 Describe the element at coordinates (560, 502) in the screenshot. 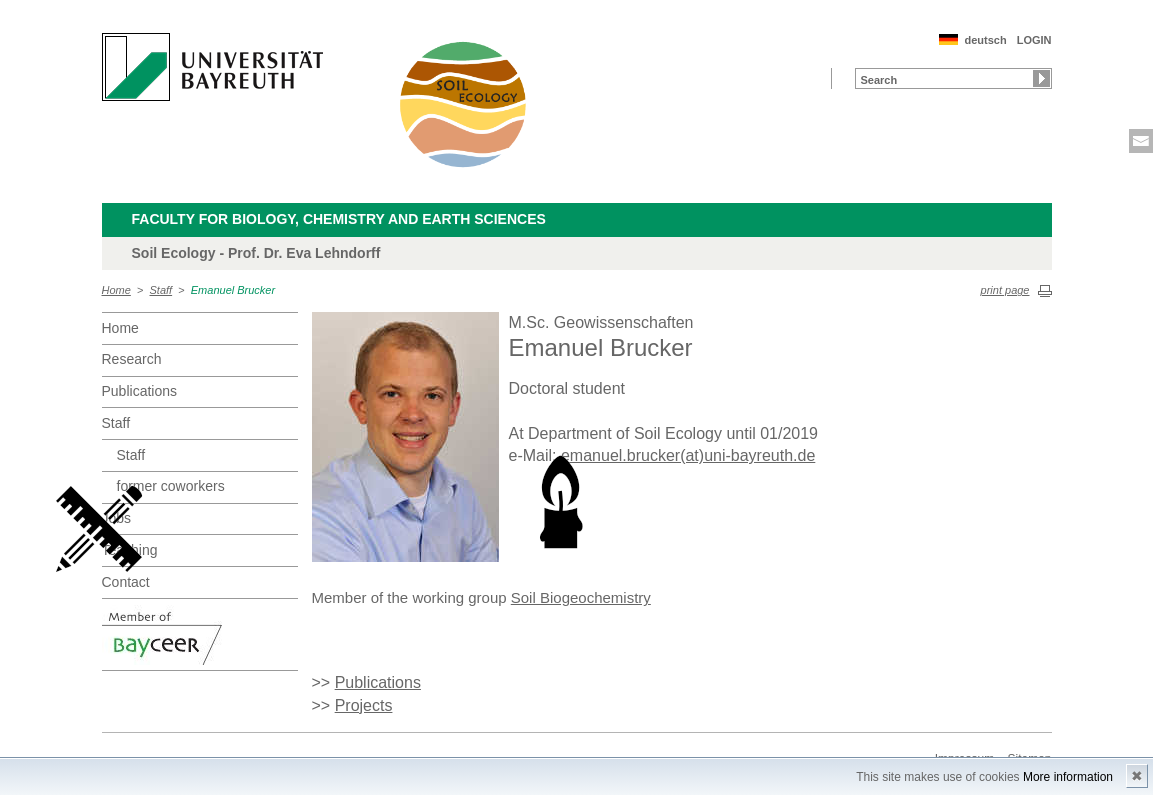

I see `toggle ambient or night mode lighting` at that location.